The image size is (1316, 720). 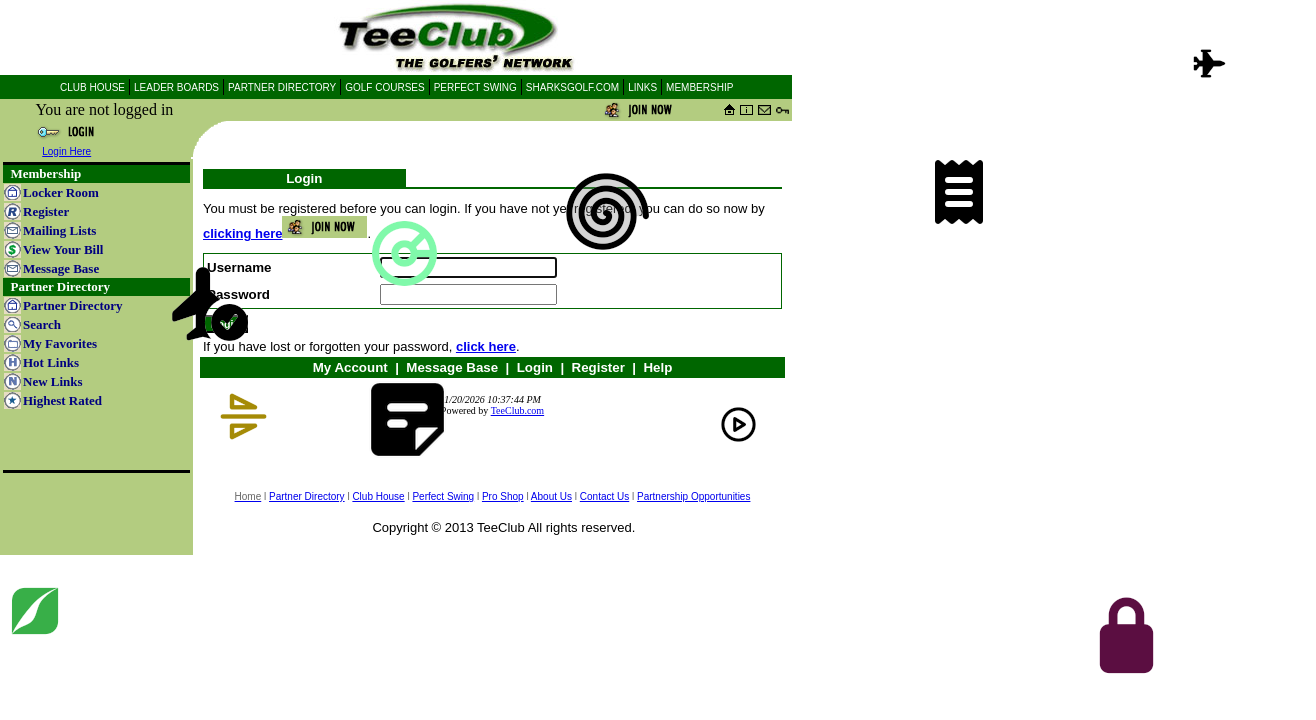 I want to click on play or access music library, so click(x=404, y=253).